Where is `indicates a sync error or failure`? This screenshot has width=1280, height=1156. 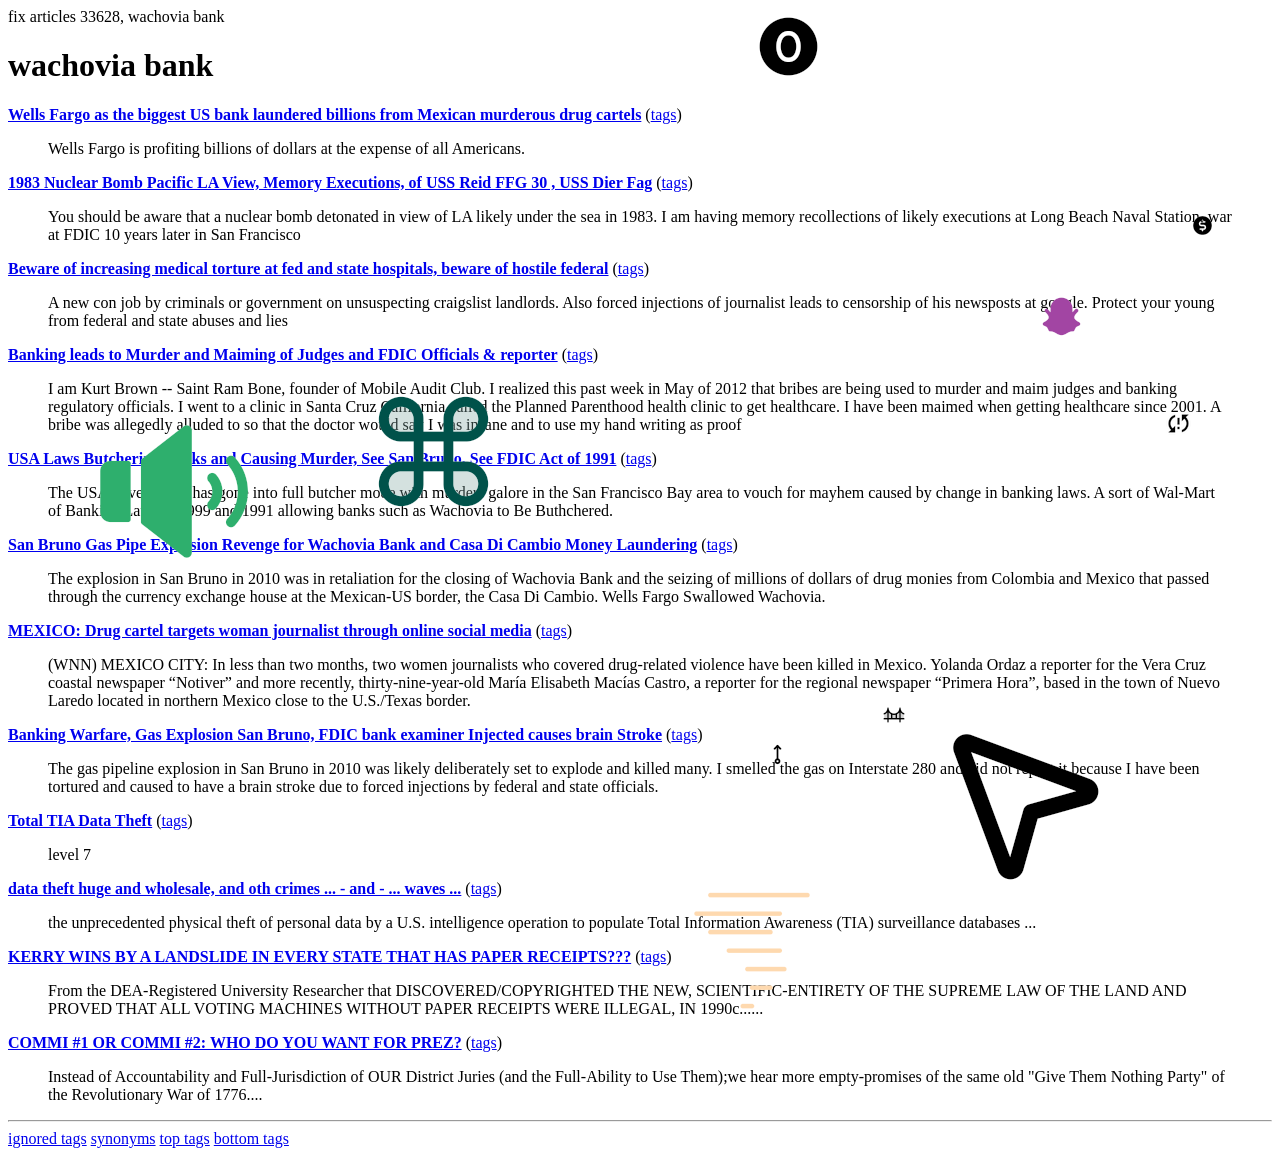 indicates a sync error or failure is located at coordinates (1178, 423).